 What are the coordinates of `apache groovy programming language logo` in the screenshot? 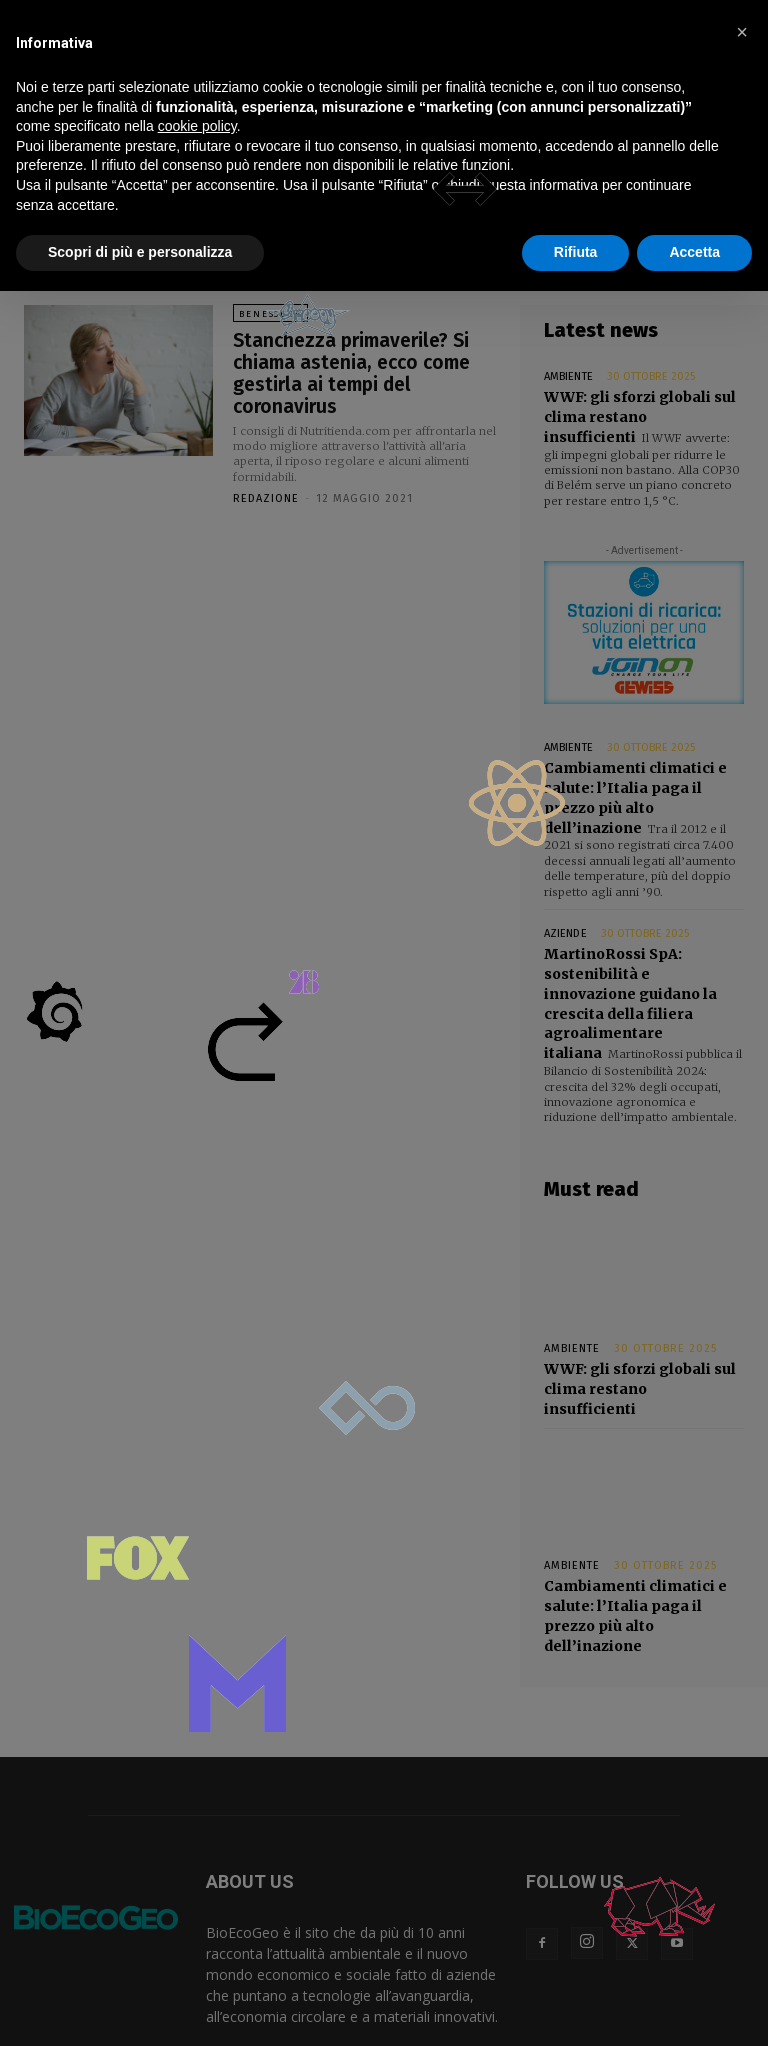 It's located at (307, 315).